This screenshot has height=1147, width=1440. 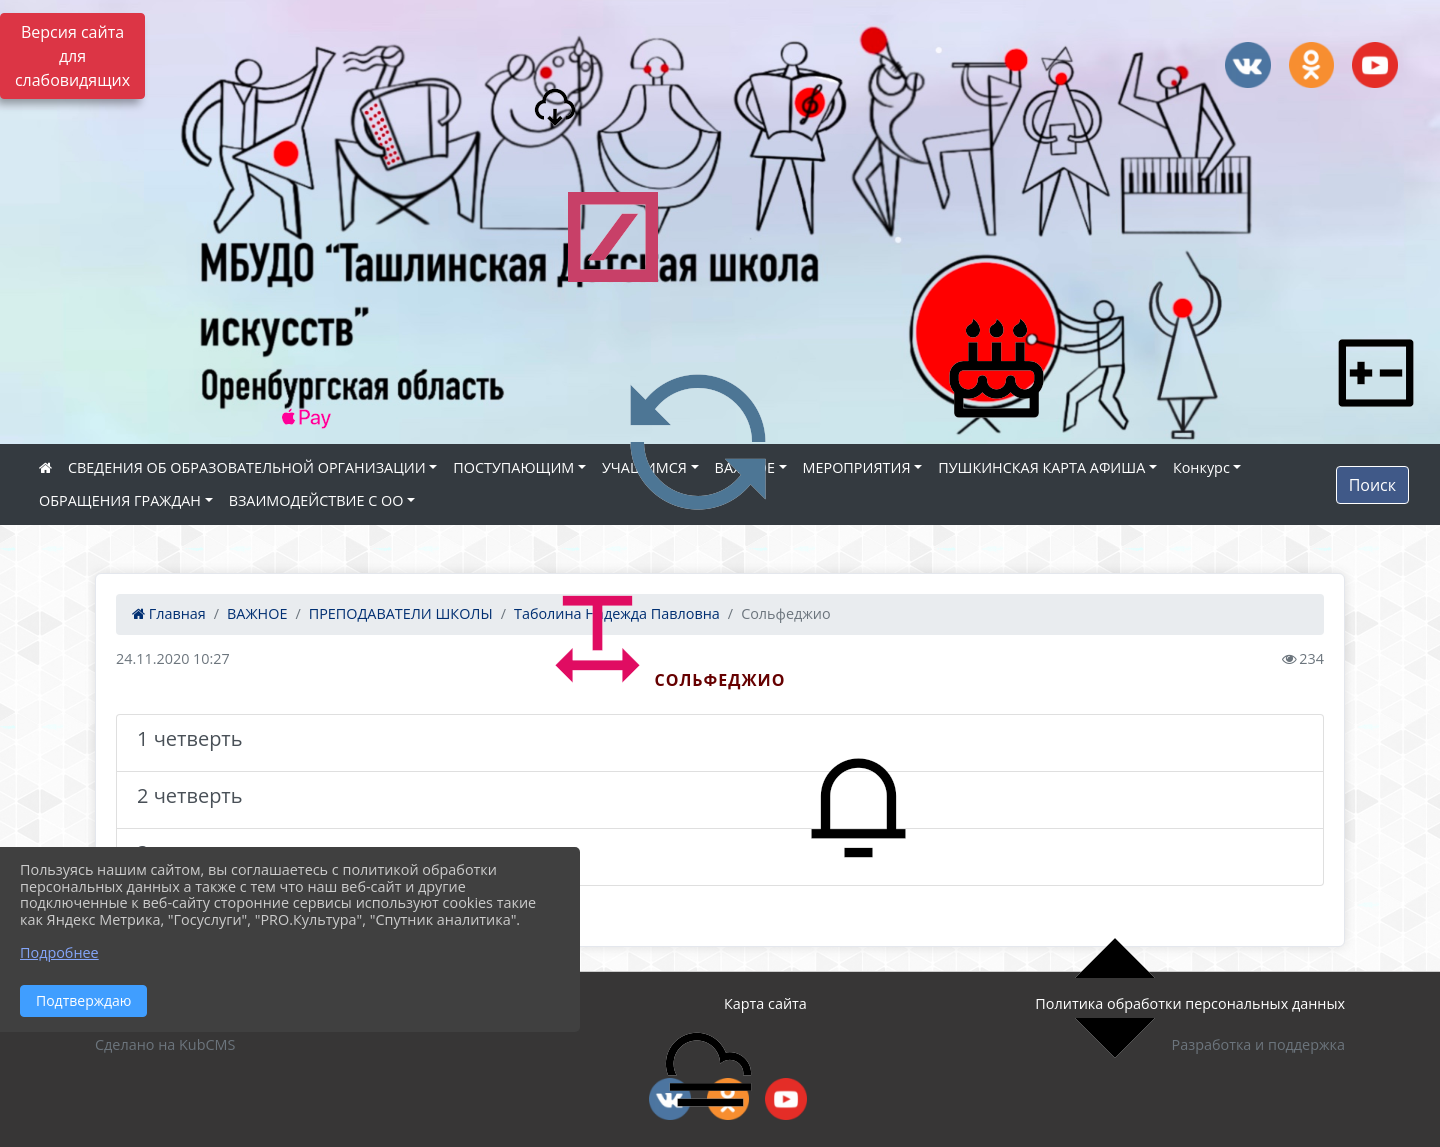 What do you see at coordinates (306, 418) in the screenshot?
I see `pay with Apple Pay` at bounding box center [306, 418].